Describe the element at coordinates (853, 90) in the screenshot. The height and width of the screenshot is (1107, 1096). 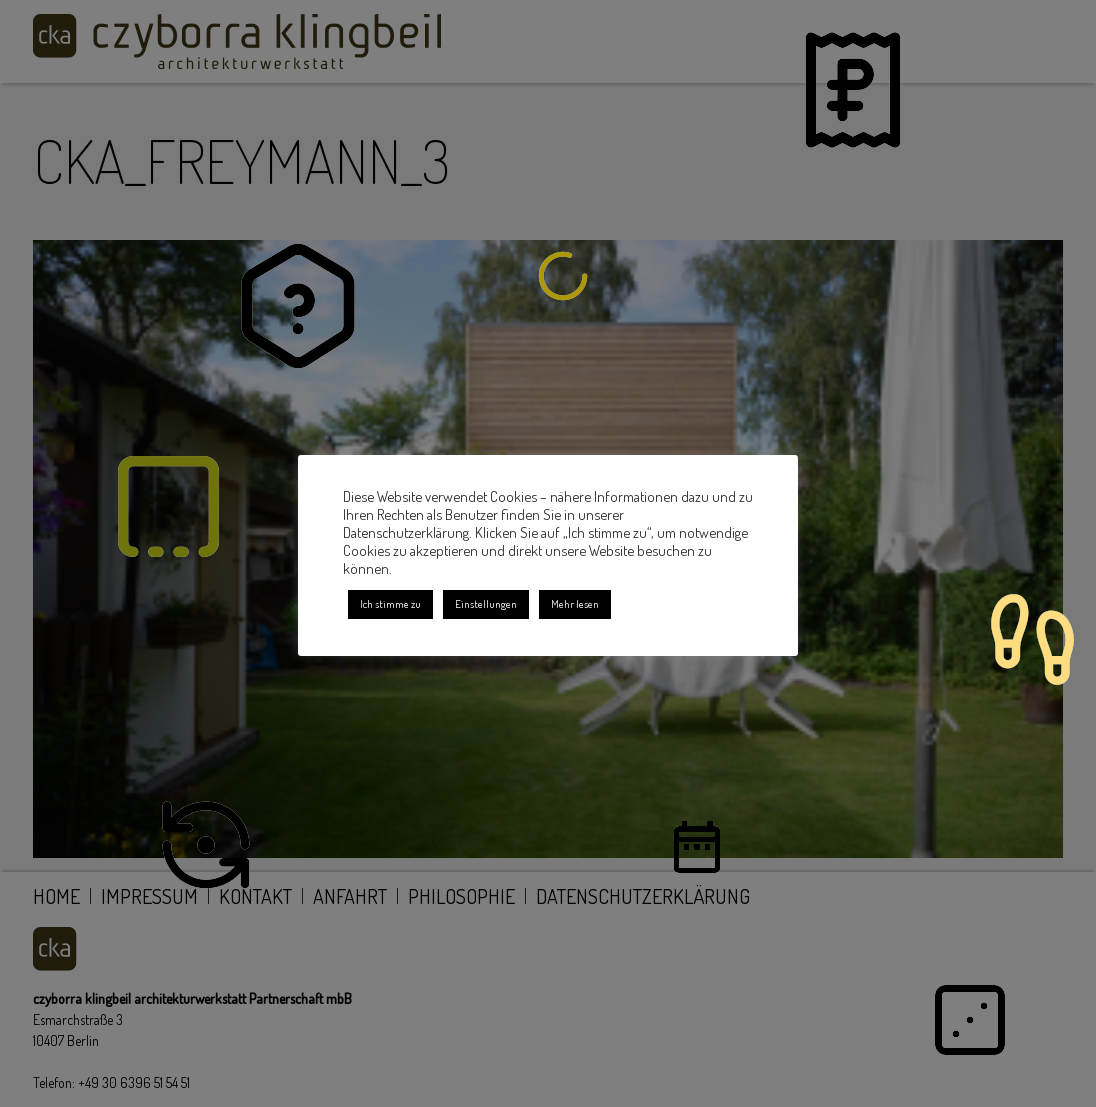
I see `view receipt or transaction in russian rubles` at that location.